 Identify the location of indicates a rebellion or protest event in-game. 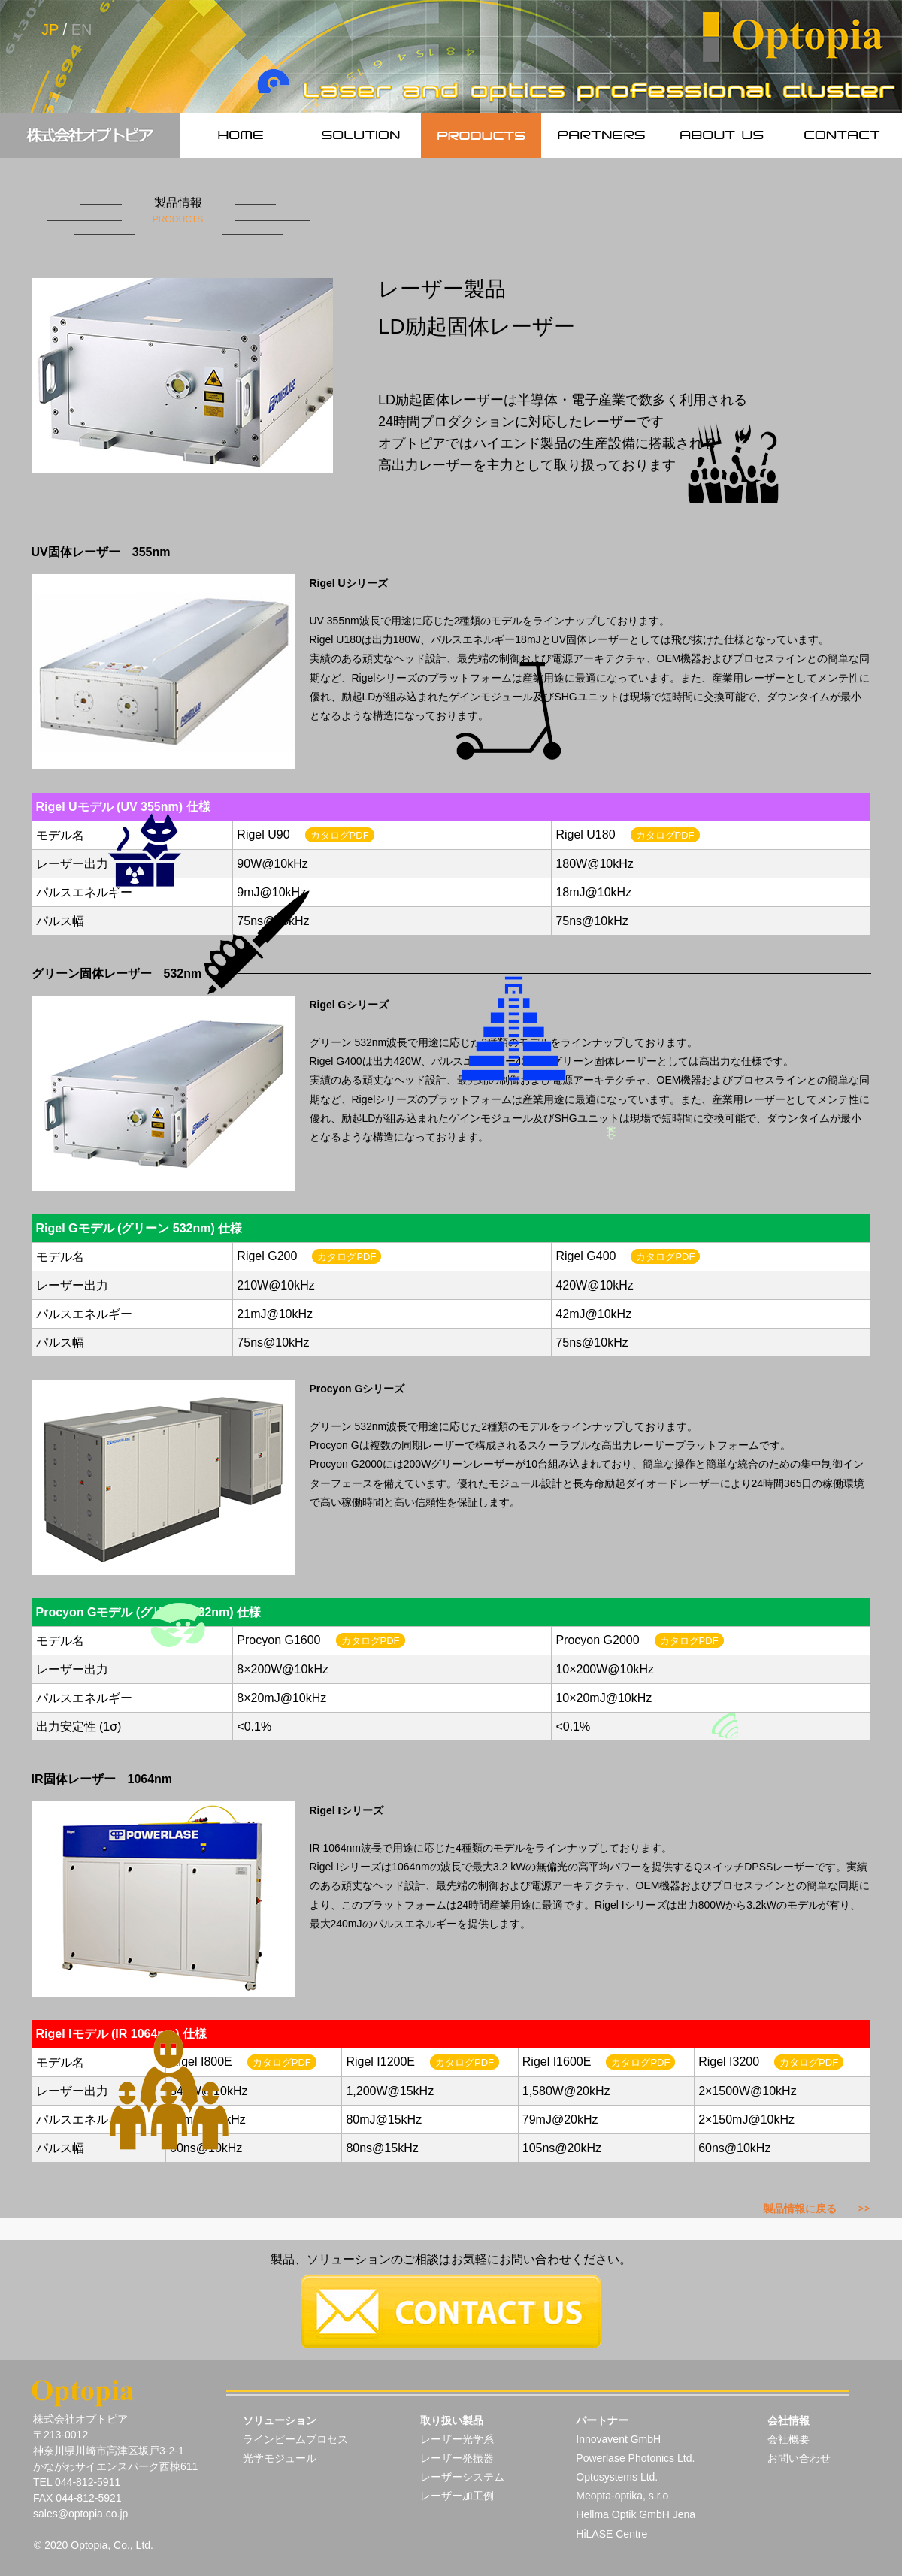
(733, 458).